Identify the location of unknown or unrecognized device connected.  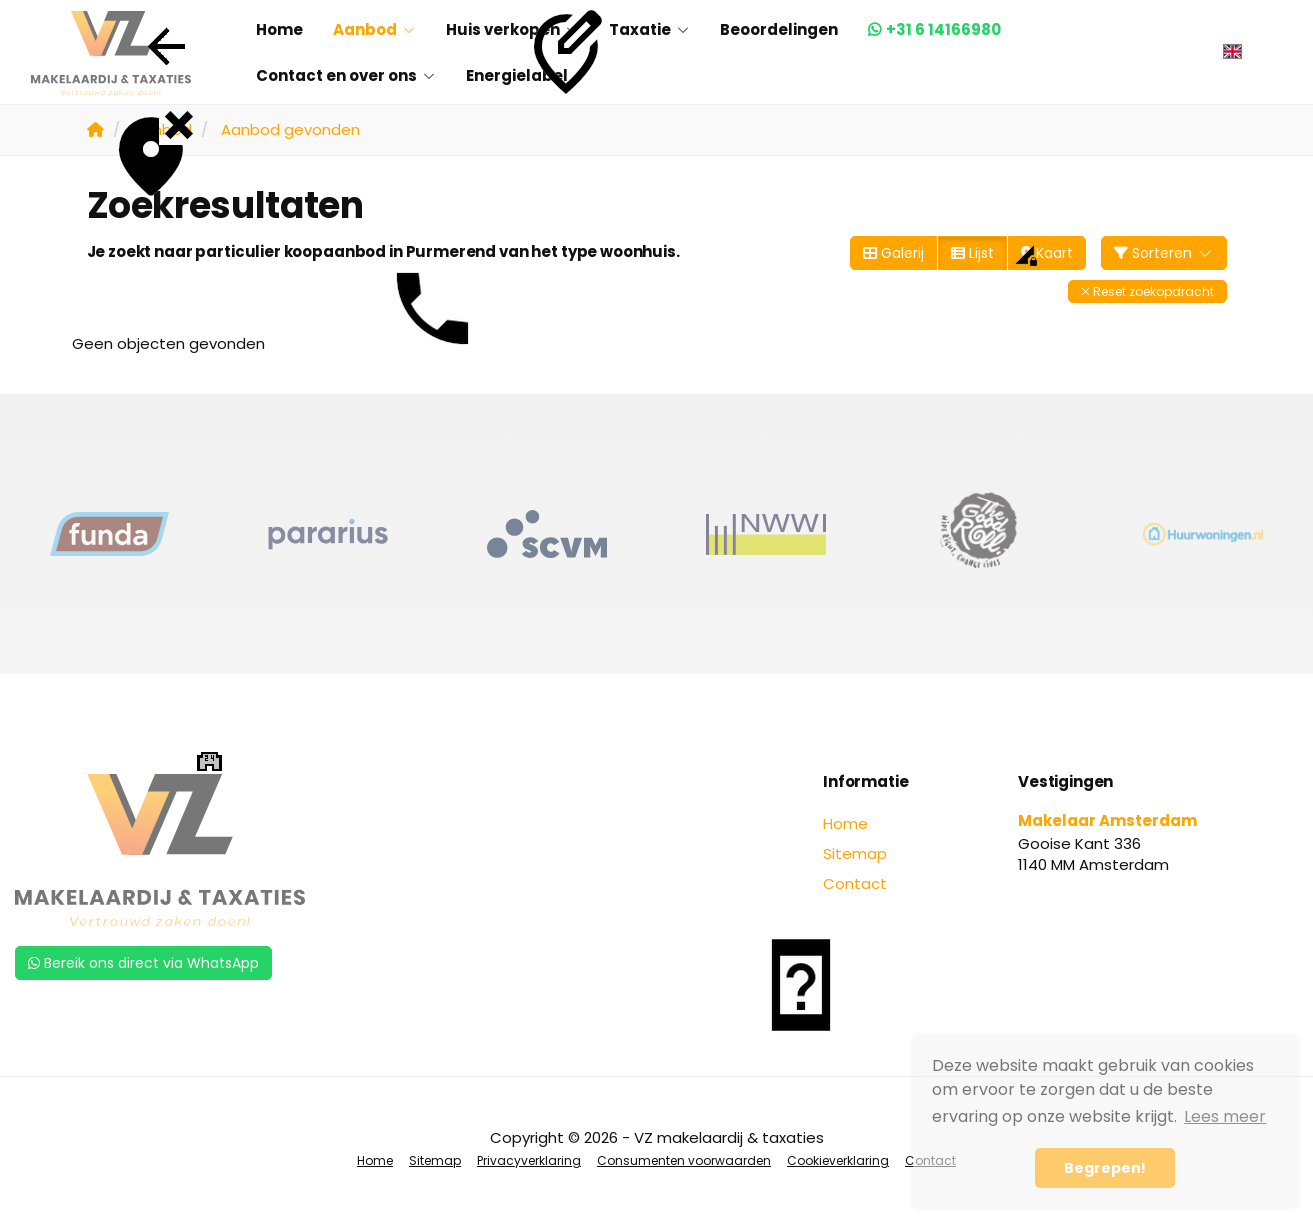
(801, 985).